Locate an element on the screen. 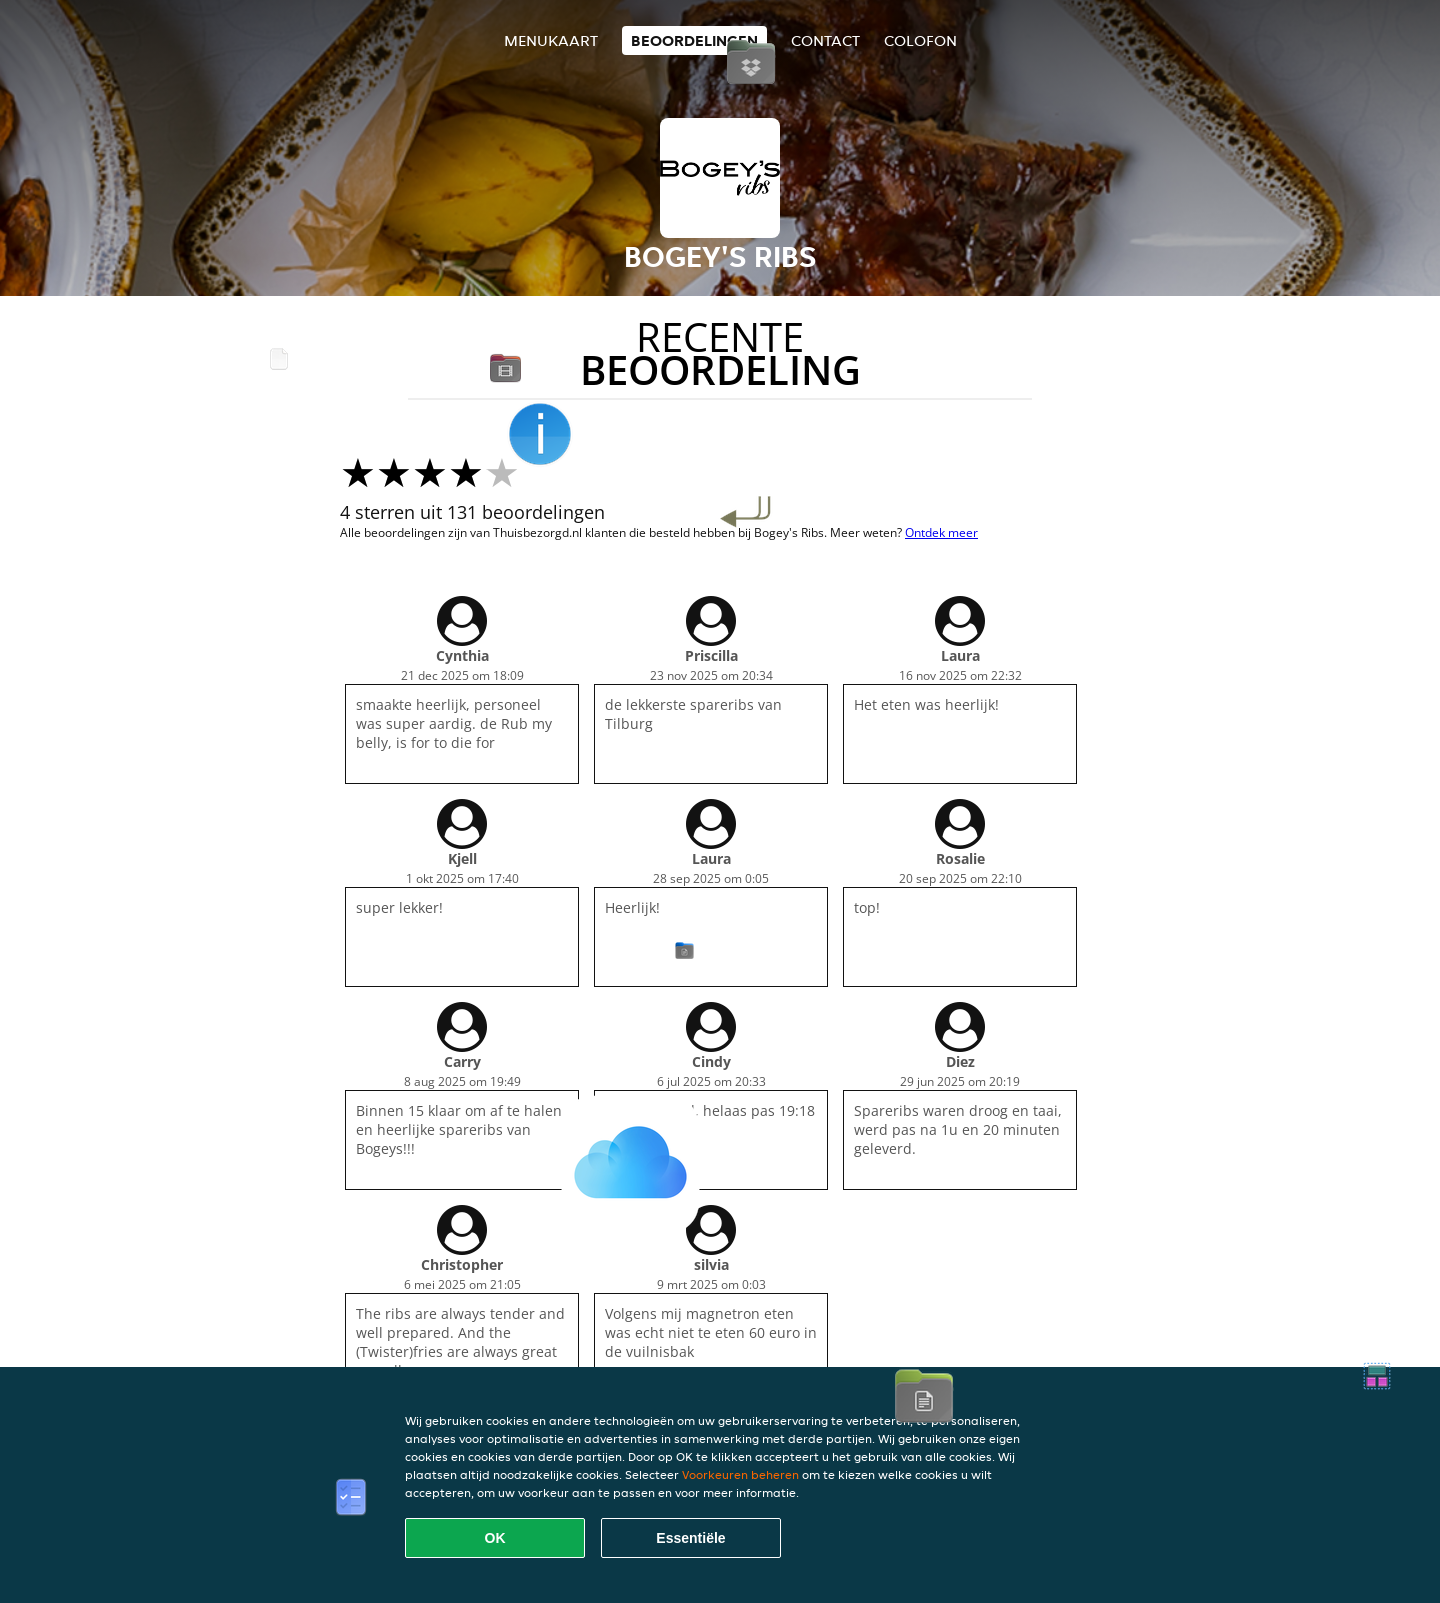 The height and width of the screenshot is (1603, 1440). open dropbox synced folder is located at coordinates (751, 62).